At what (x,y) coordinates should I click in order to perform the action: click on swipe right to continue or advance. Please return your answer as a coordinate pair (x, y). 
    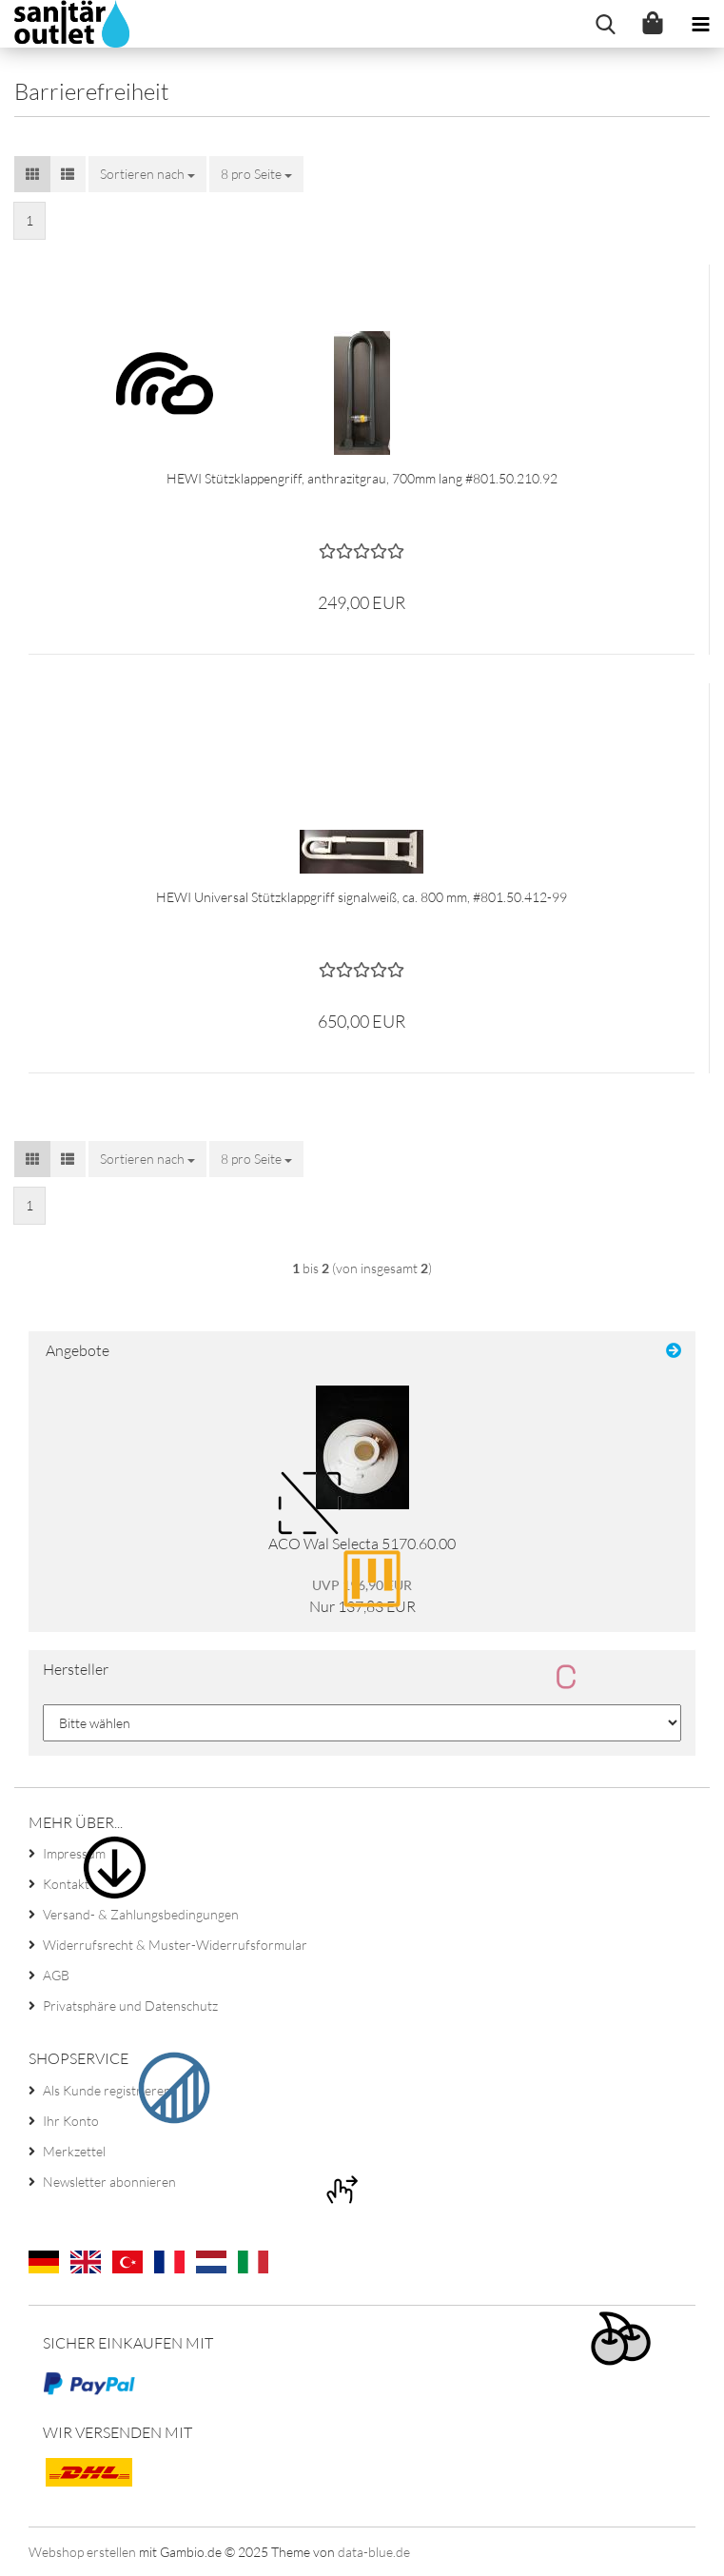
    Looking at the image, I should click on (341, 2191).